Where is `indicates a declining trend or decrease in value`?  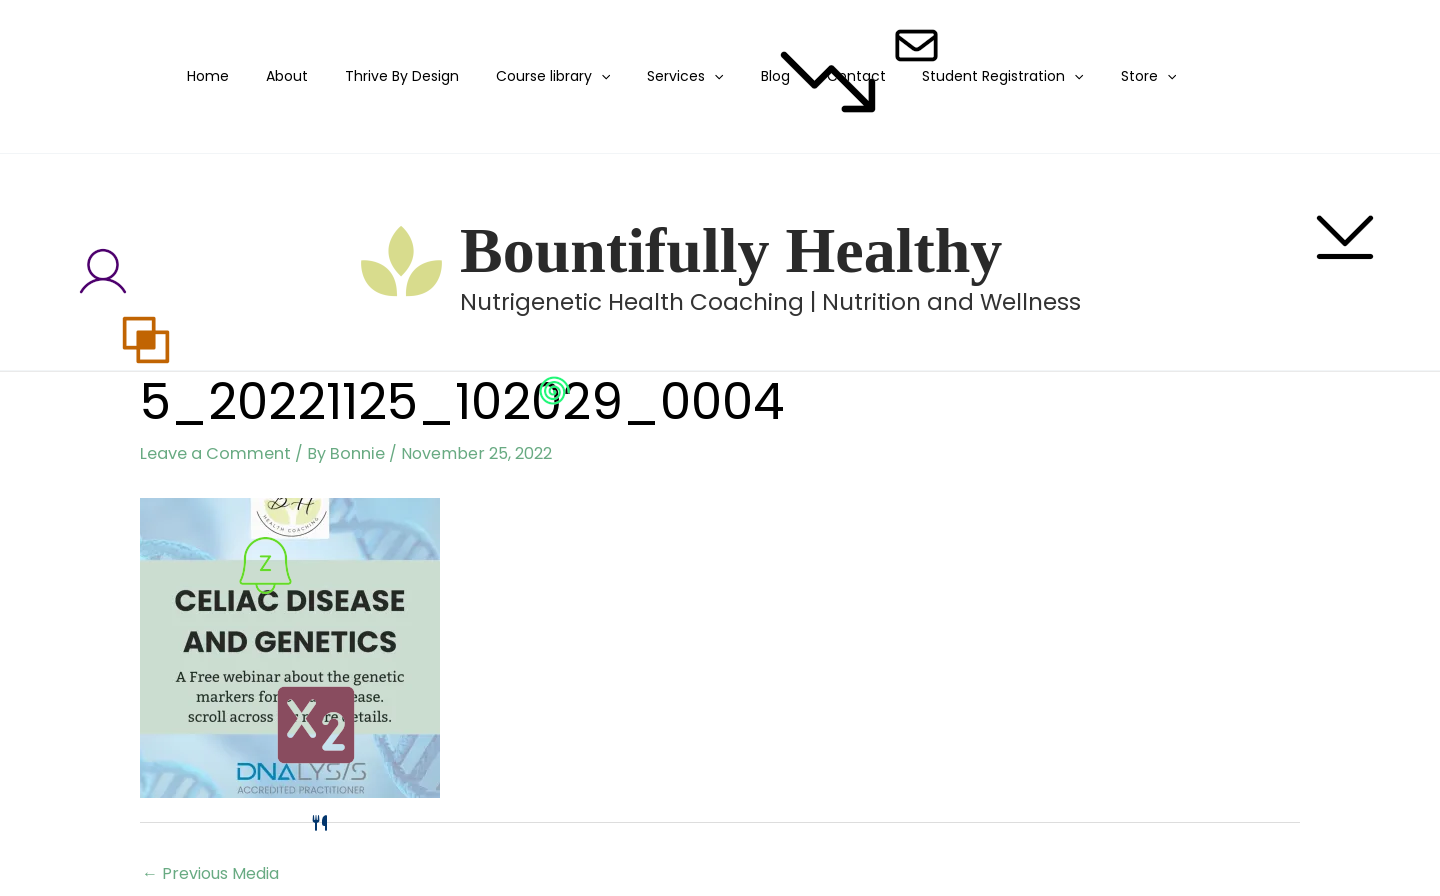
indicates a declining trend or decrease in value is located at coordinates (828, 82).